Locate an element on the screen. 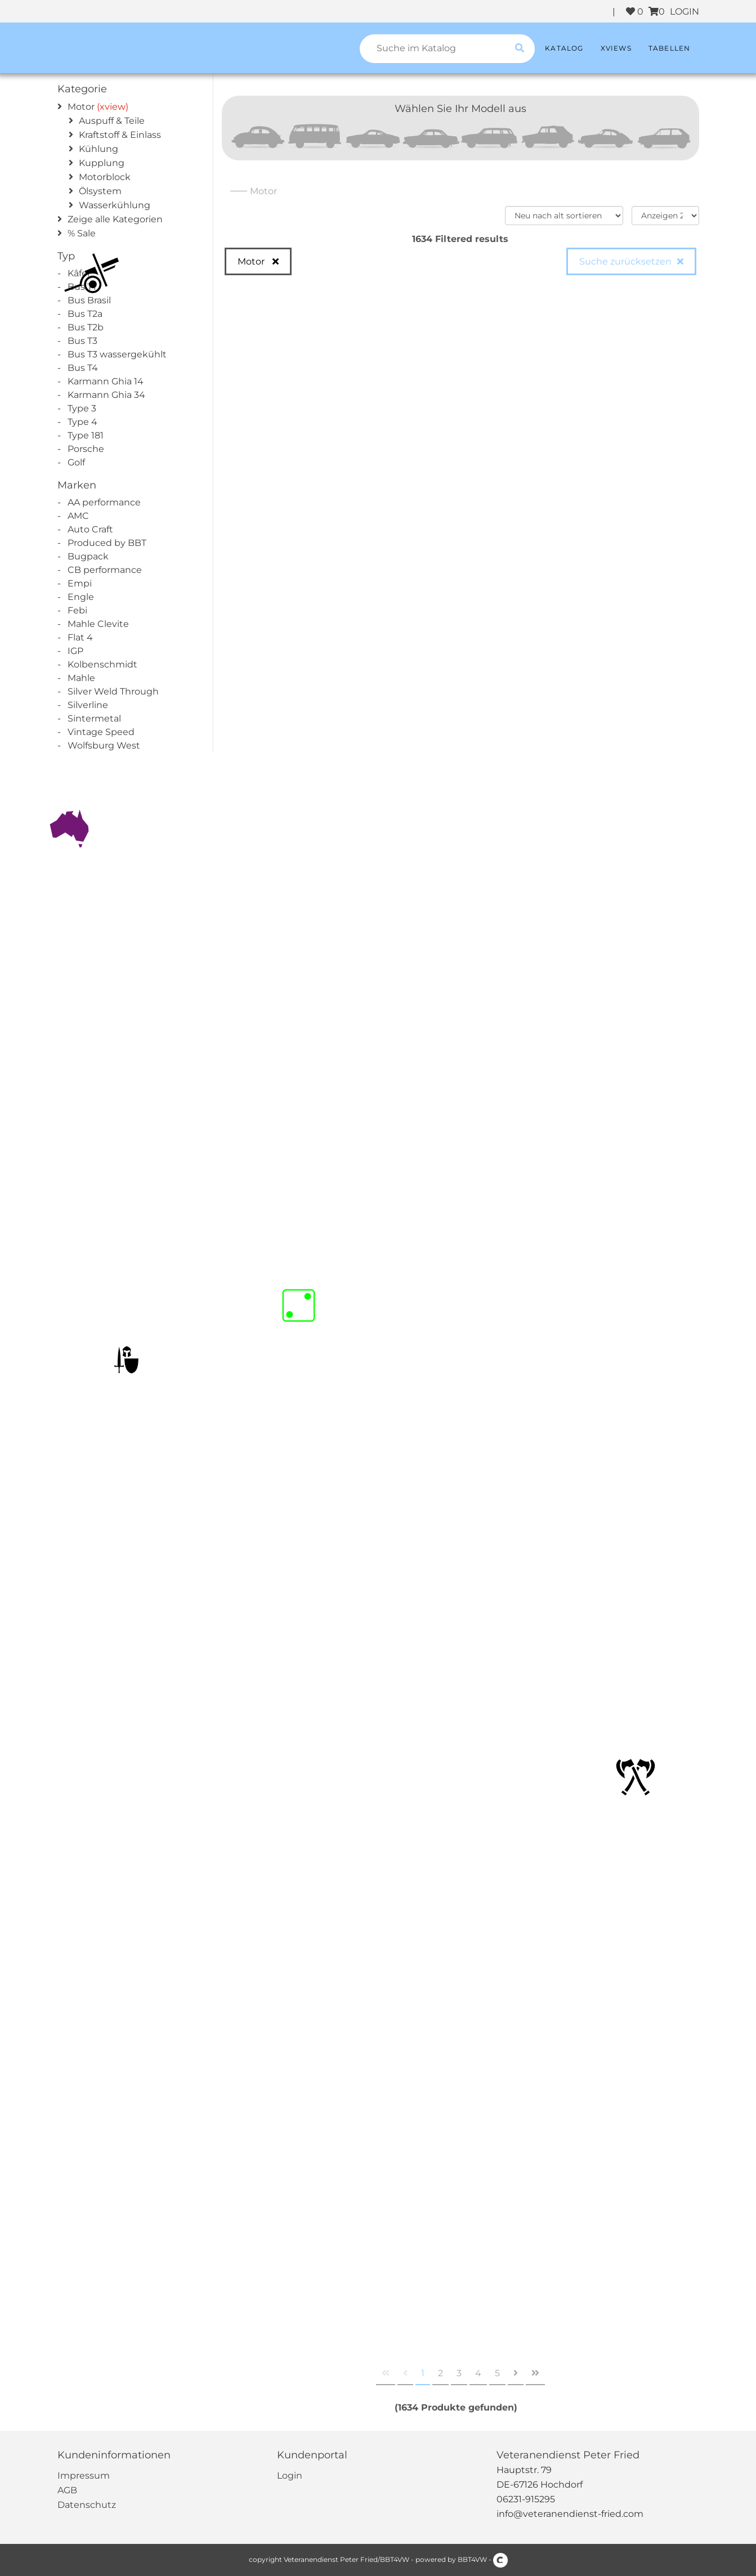 The width and height of the screenshot is (756, 2576). access combat or battle features is located at coordinates (636, 1777).